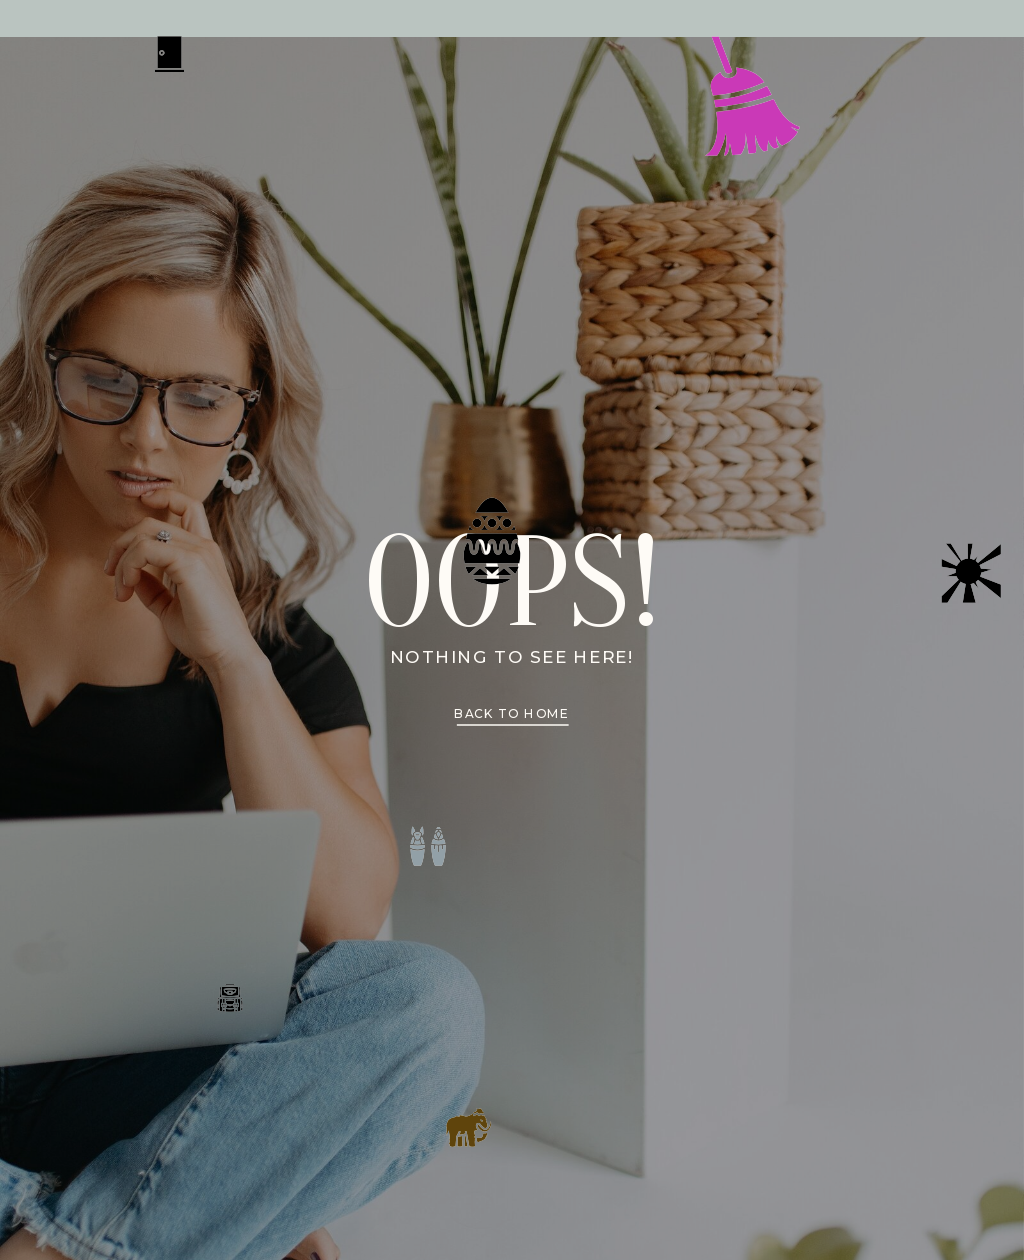 The height and width of the screenshot is (1260, 1024). Describe the element at coordinates (492, 541) in the screenshot. I see `easter or spring seasonal event indicator` at that location.